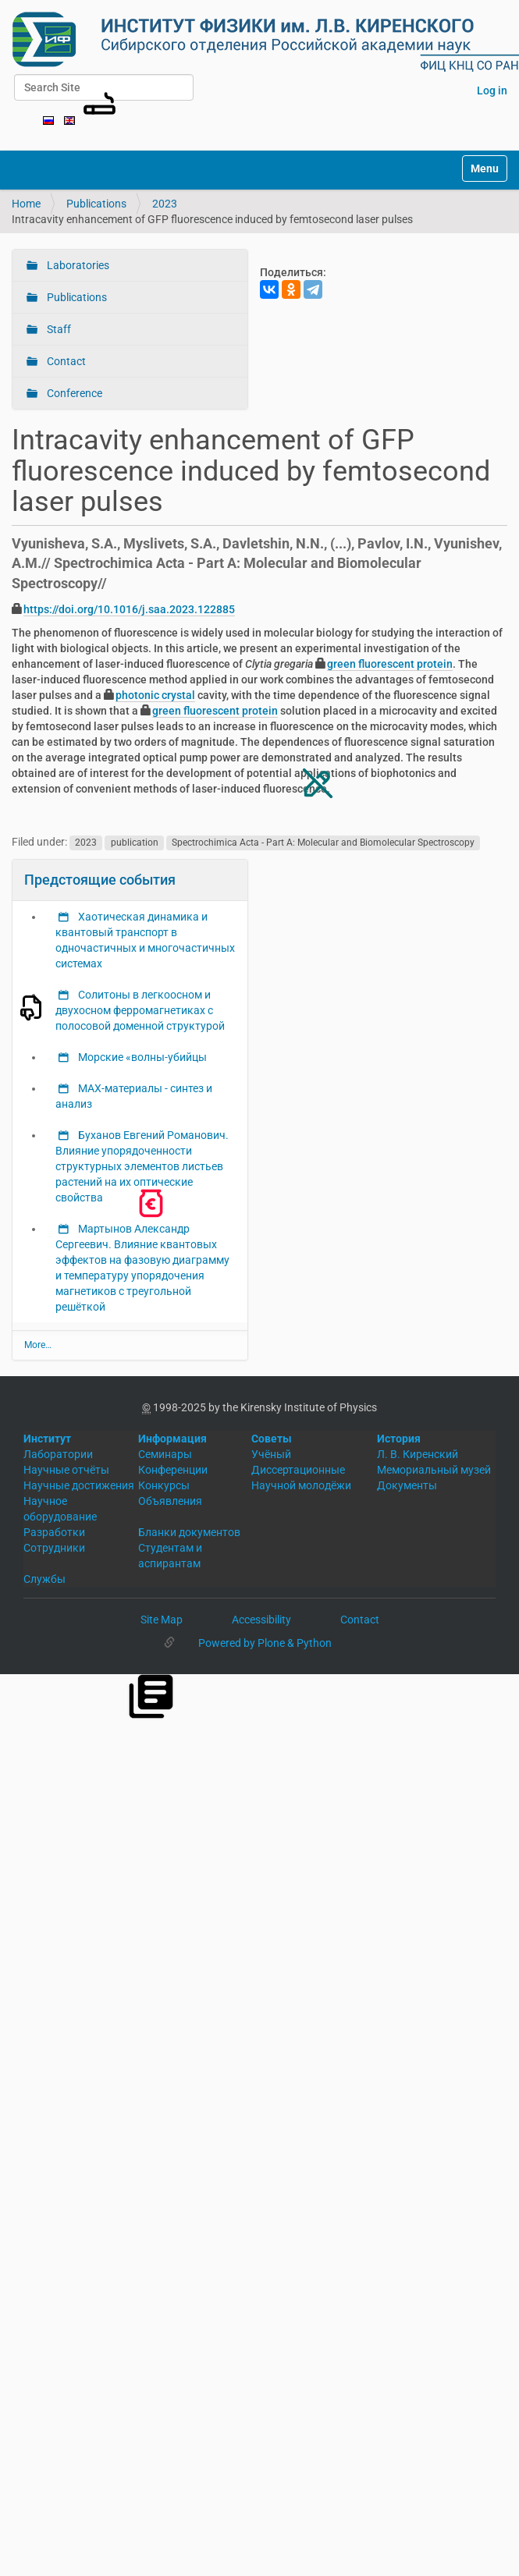  What do you see at coordinates (151, 1202) in the screenshot?
I see `leave a tip or donation in euros` at bounding box center [151, 1202].